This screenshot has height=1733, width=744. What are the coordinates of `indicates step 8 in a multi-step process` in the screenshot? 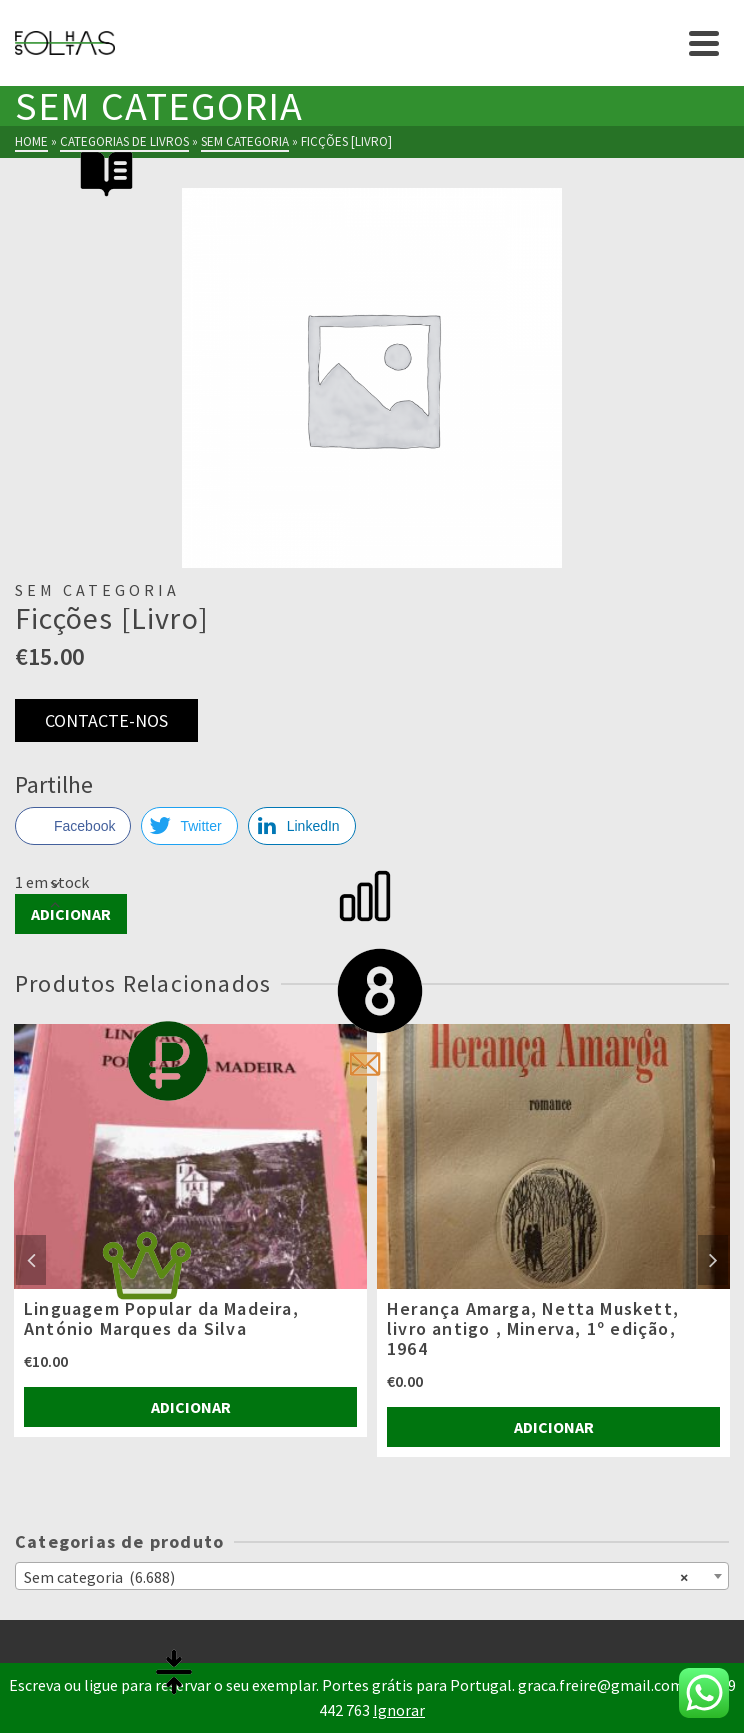 It's located at (380, 991).